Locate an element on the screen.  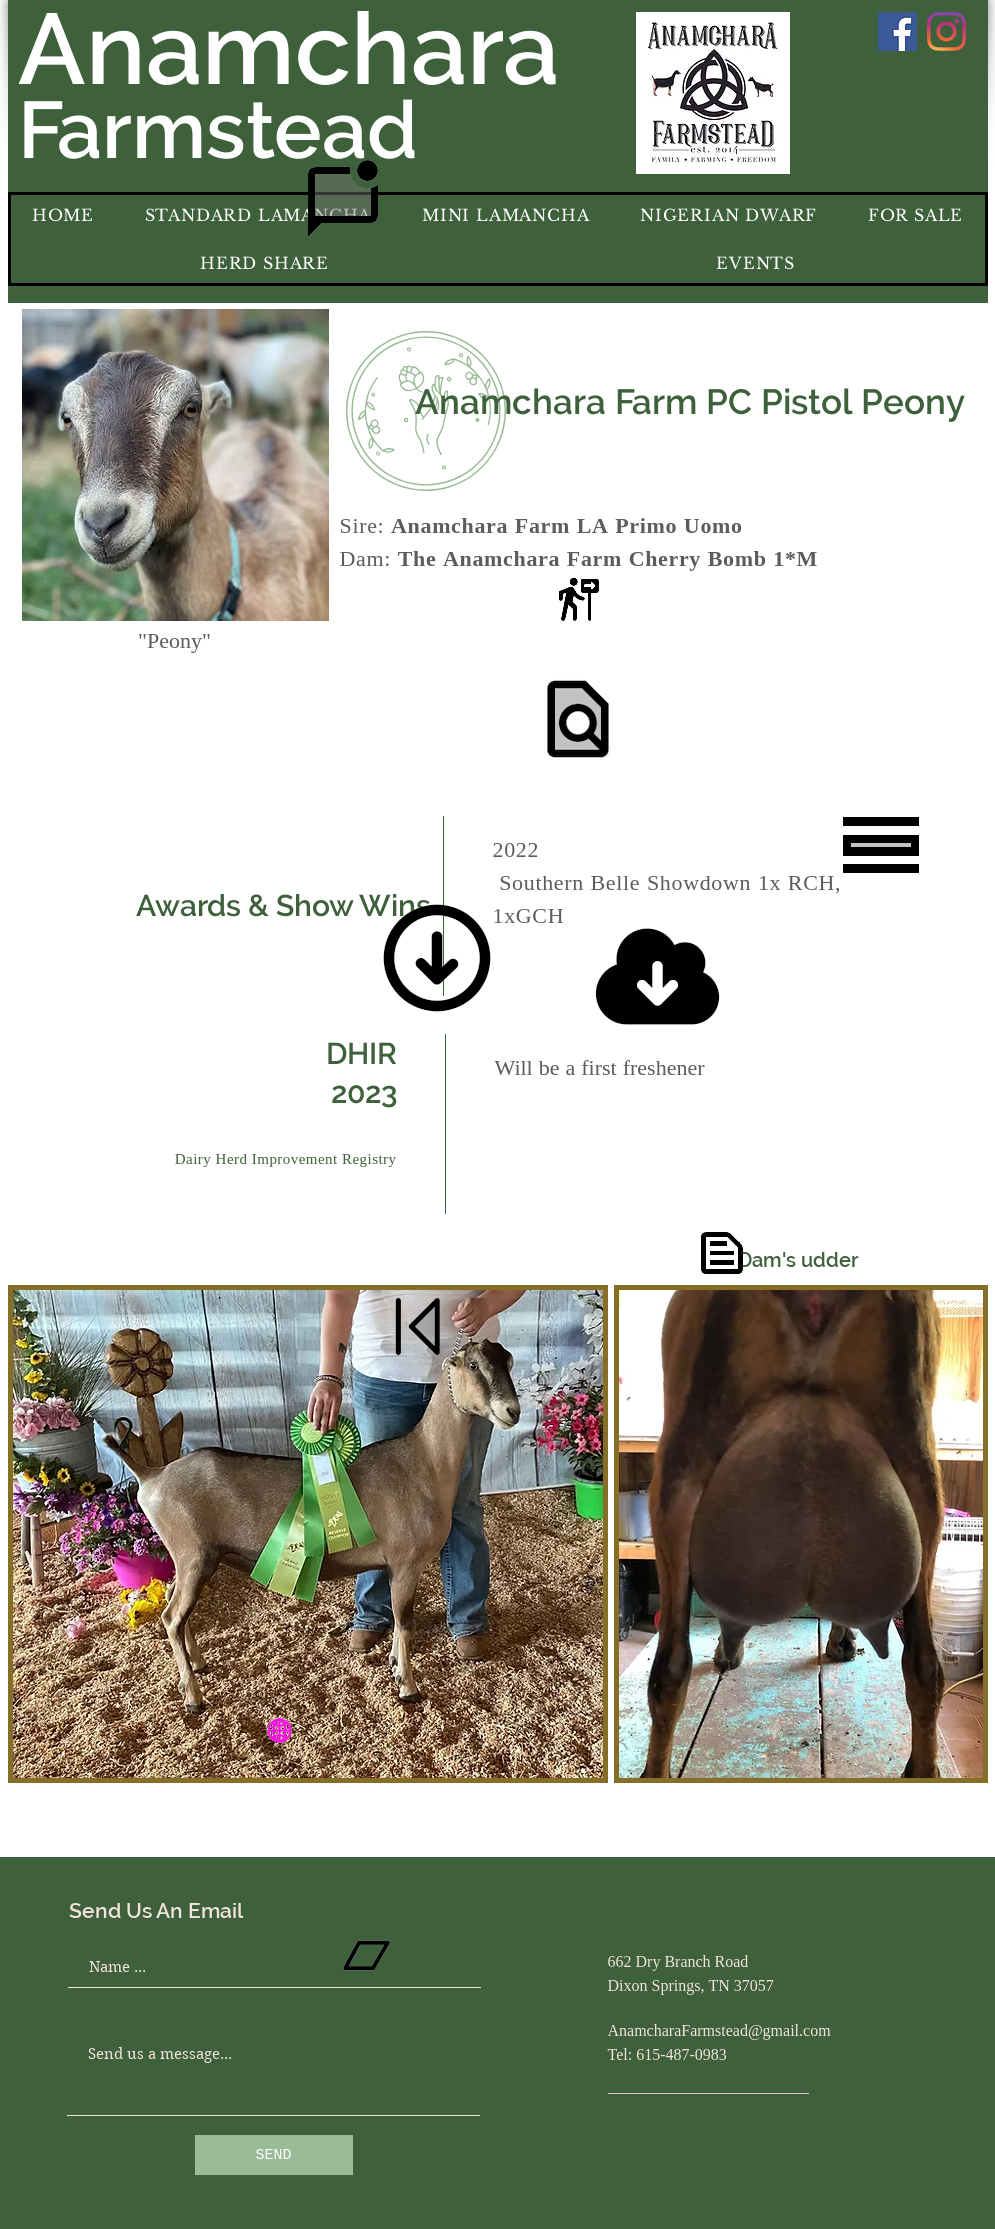
search within the current document is located at coordinates (578, 719).